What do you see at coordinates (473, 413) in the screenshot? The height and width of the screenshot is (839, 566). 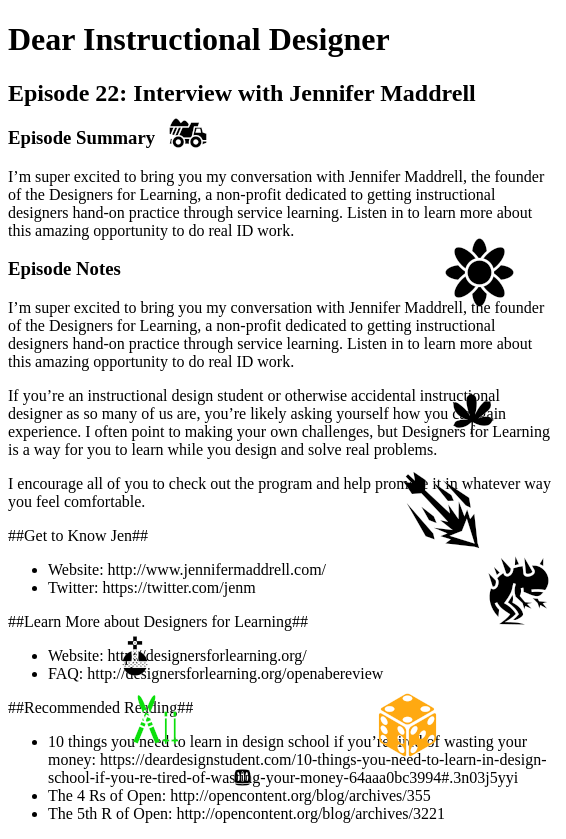 I see `nature or plant category indicator` at bounding box center [473, 413].